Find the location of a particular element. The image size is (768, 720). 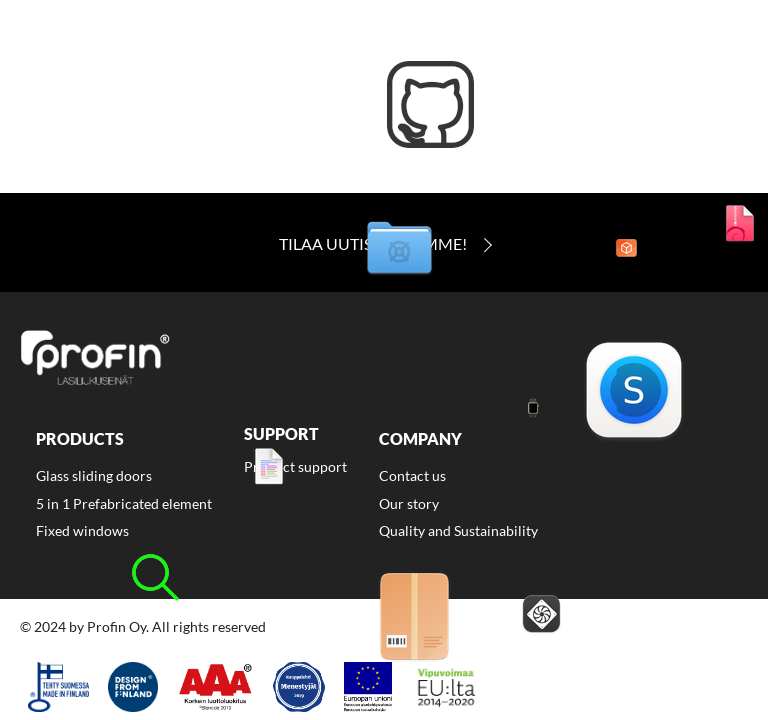

a debian software package file is located at coordinates (740, 224).